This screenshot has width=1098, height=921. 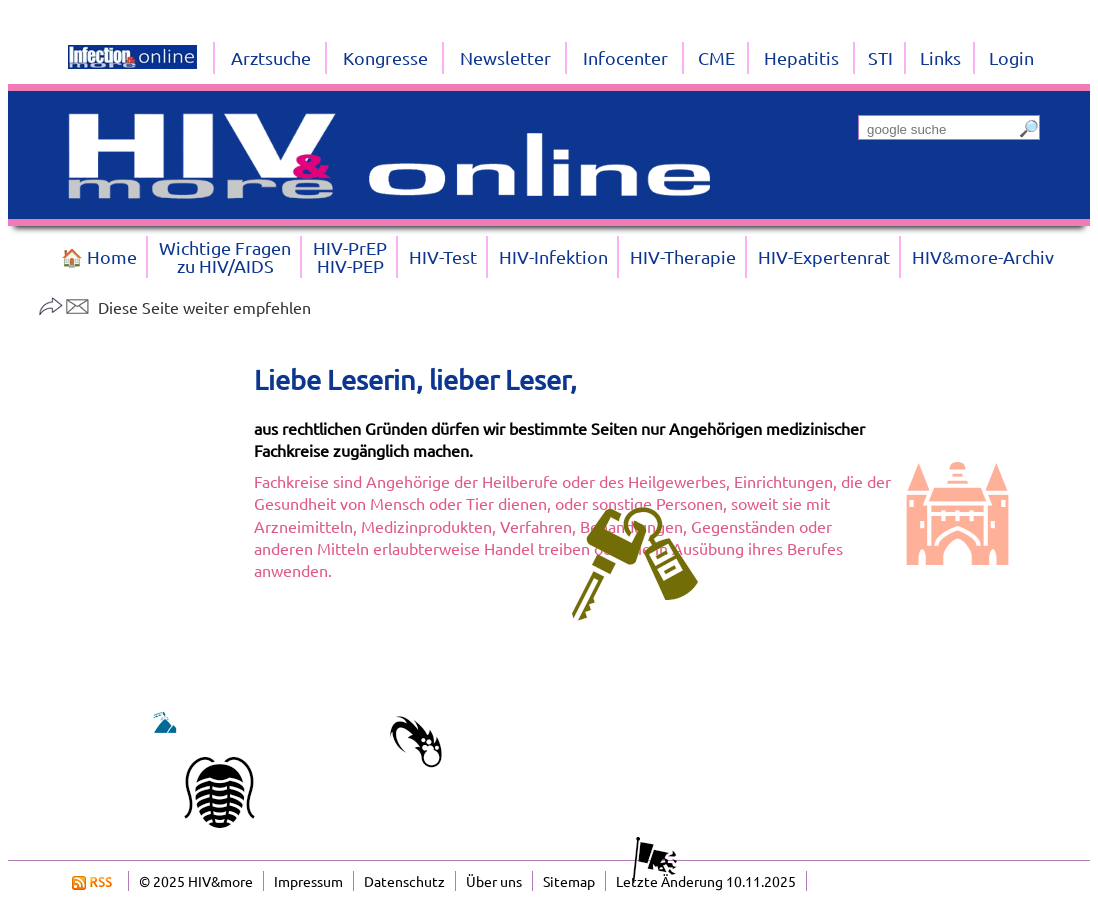 What do you see at coordinates (219, 792) in the screenshot?
I see `trilobite fossil icon for a paleontology or natural history app` at bounding box center [219, 792].